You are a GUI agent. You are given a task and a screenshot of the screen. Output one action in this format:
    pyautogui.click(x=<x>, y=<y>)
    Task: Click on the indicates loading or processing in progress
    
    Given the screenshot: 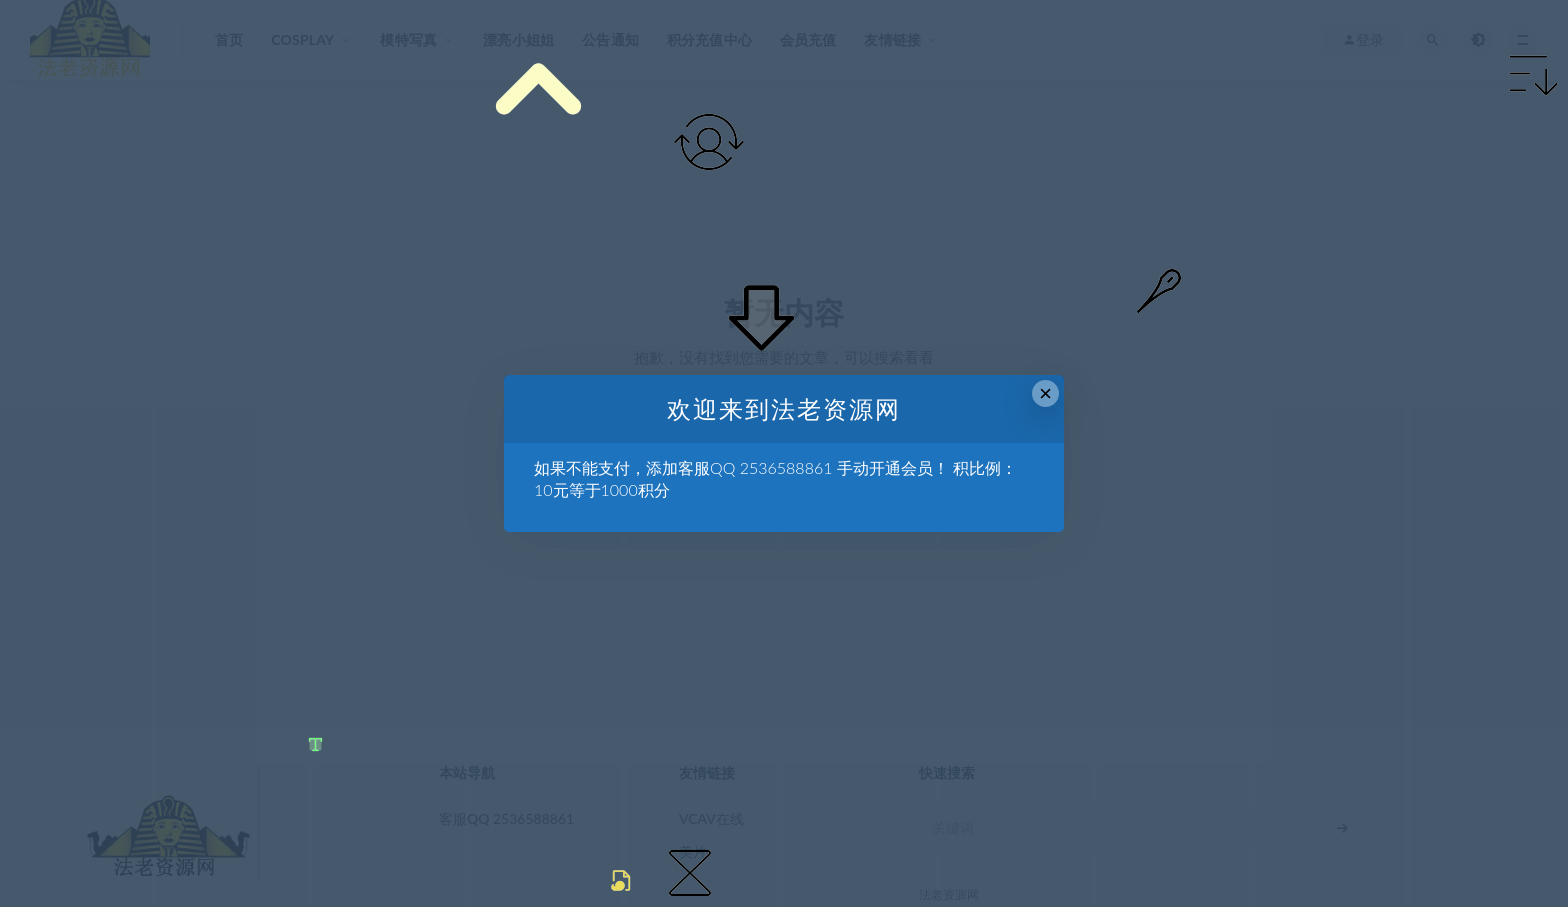 What is the action you would take?
    pyautogui.click(x=690, y=873)
    